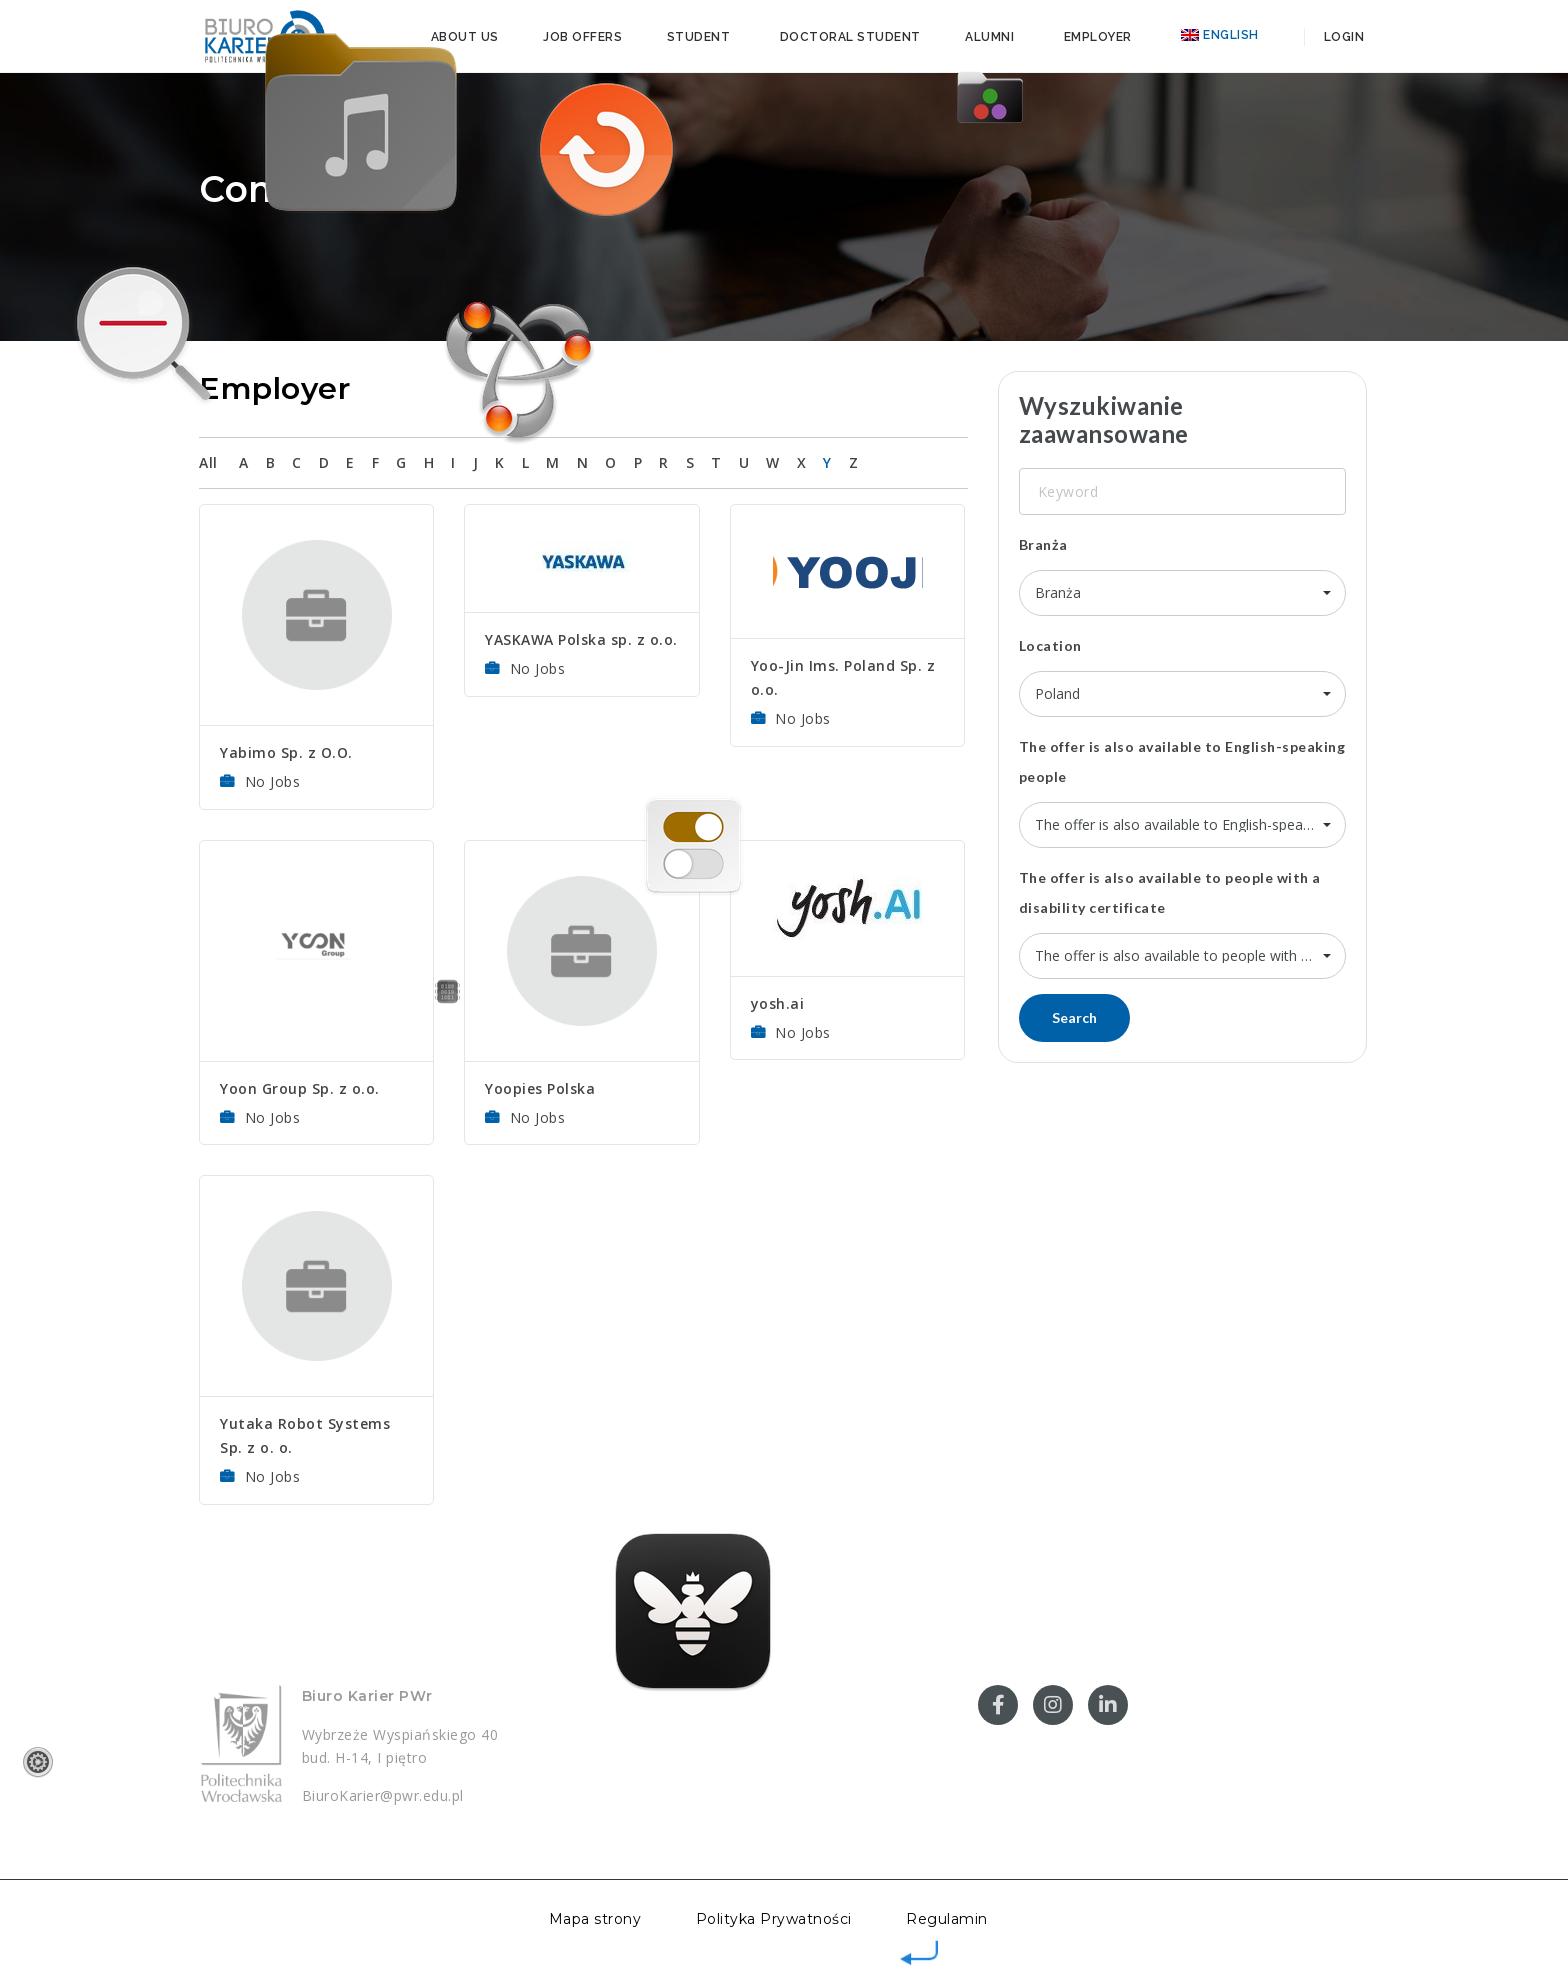 This screenshot has width=1568, height=1973. I want to click on reply to the sender of an email, so click(918, 1950).